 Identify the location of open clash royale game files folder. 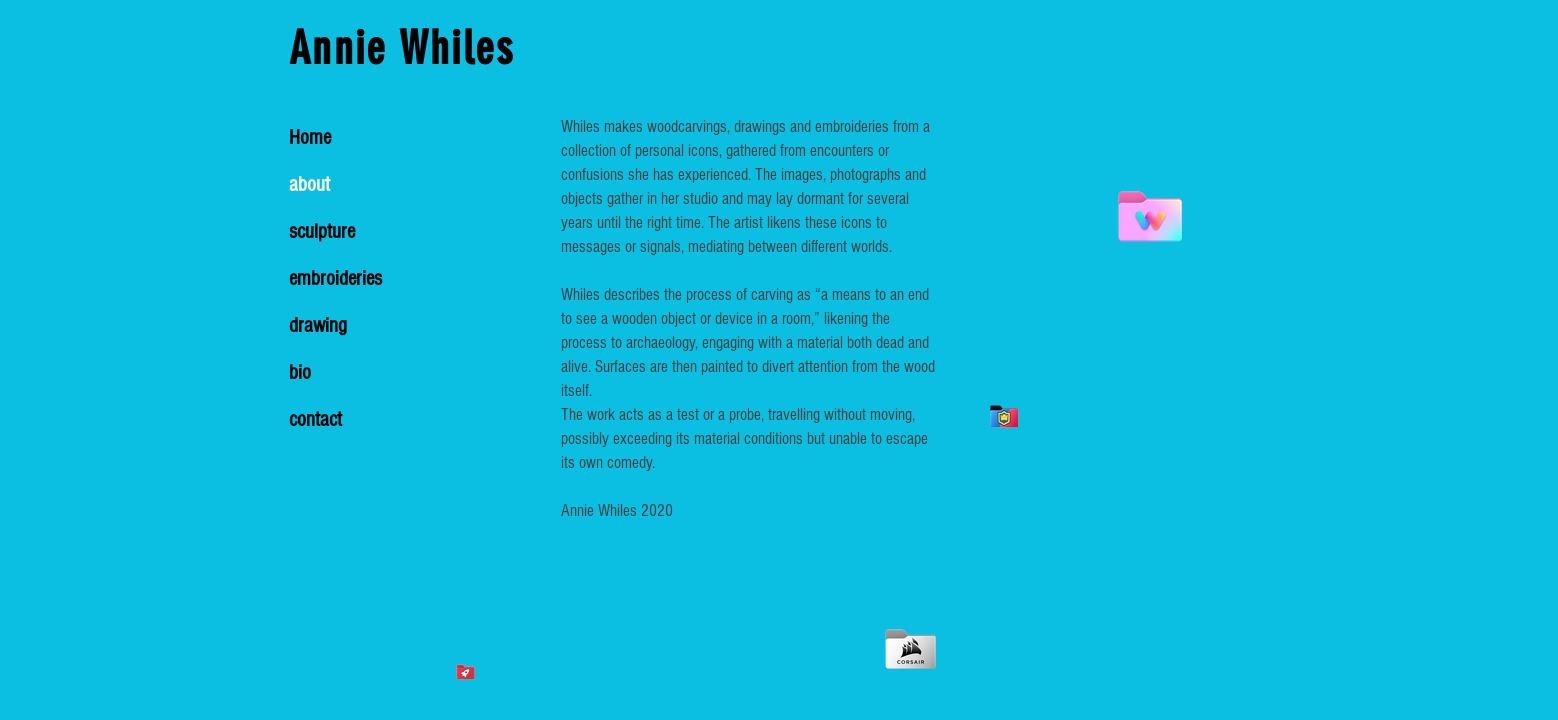
(1004, 417).